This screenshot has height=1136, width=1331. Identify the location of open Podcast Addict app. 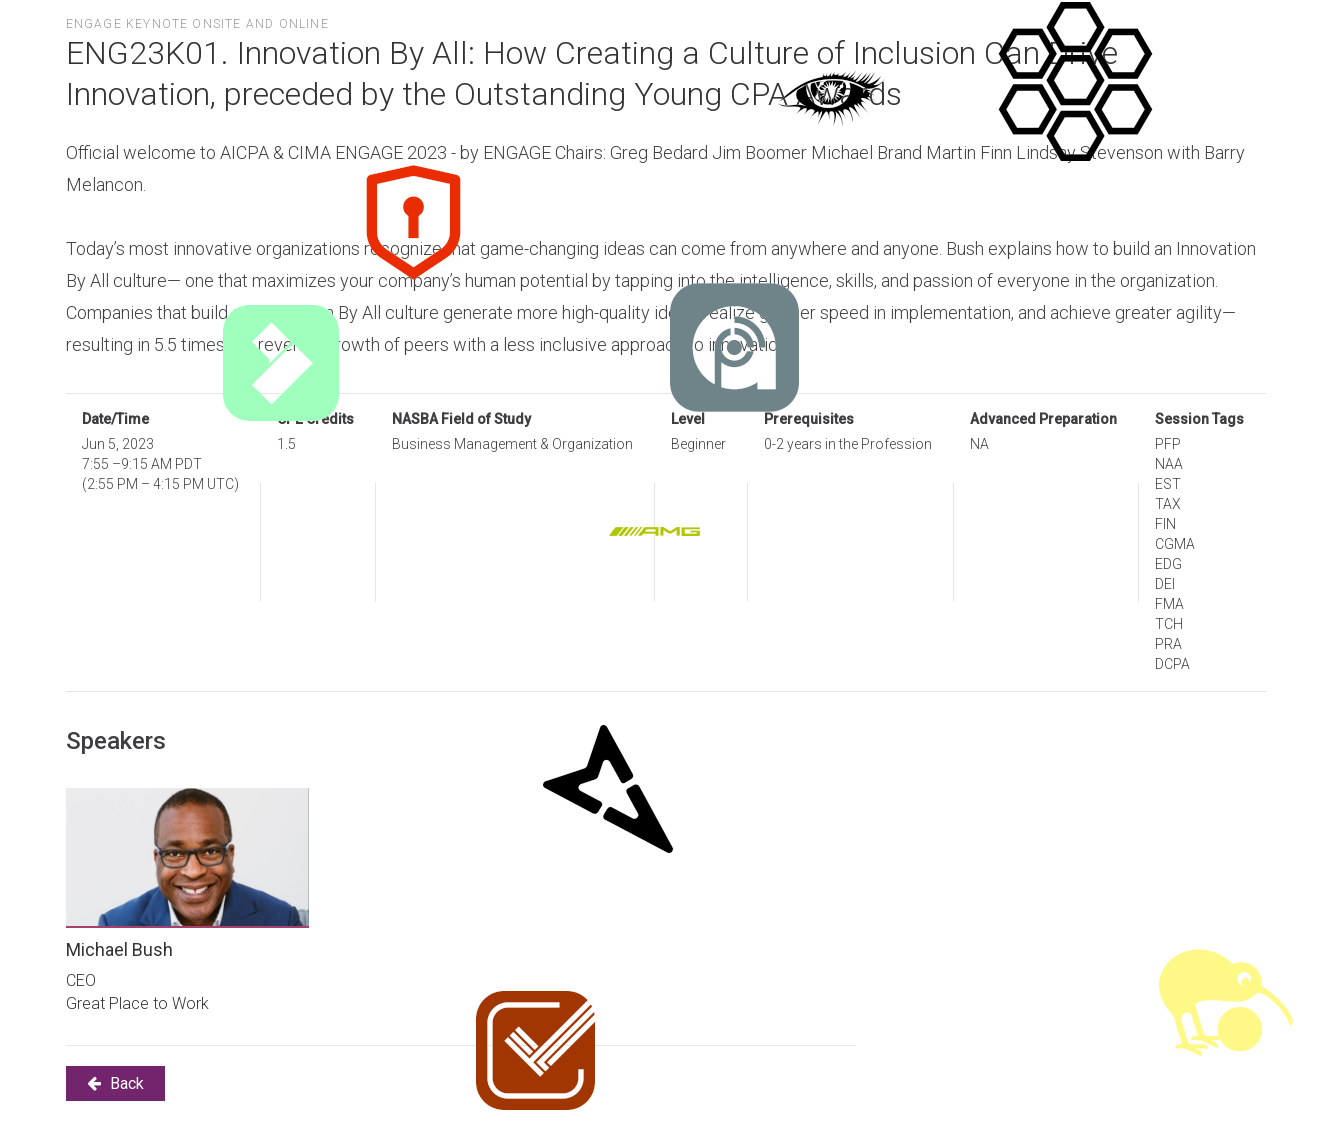
(734, 347).